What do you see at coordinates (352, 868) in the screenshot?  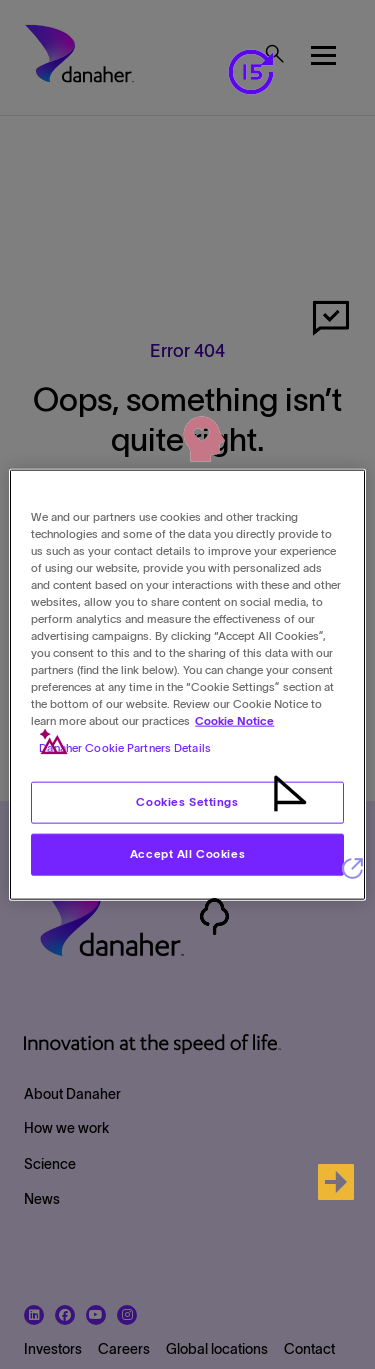 I see `share this content with others` at bounding box center [352, 868].